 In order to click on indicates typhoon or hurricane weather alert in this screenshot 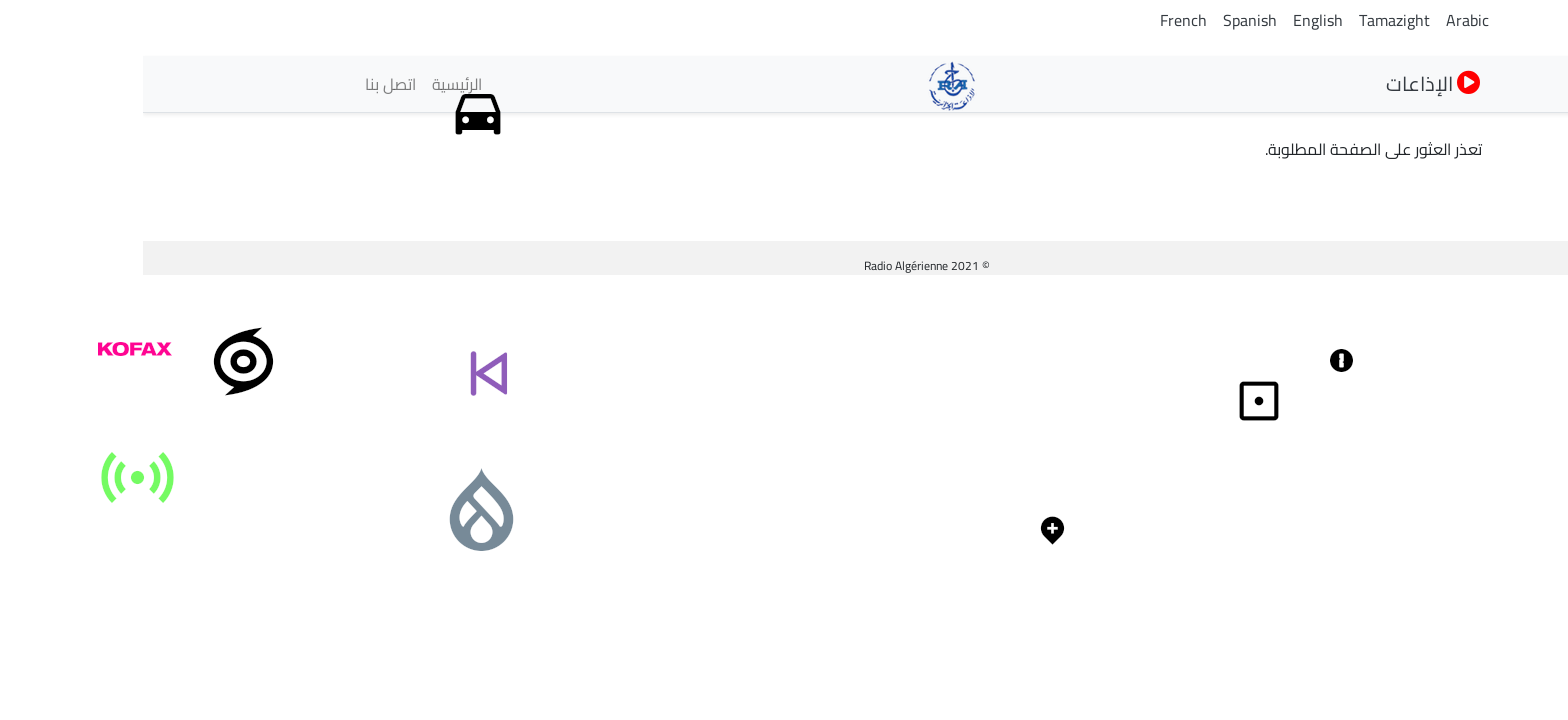, I will do `click(243, 361)`.